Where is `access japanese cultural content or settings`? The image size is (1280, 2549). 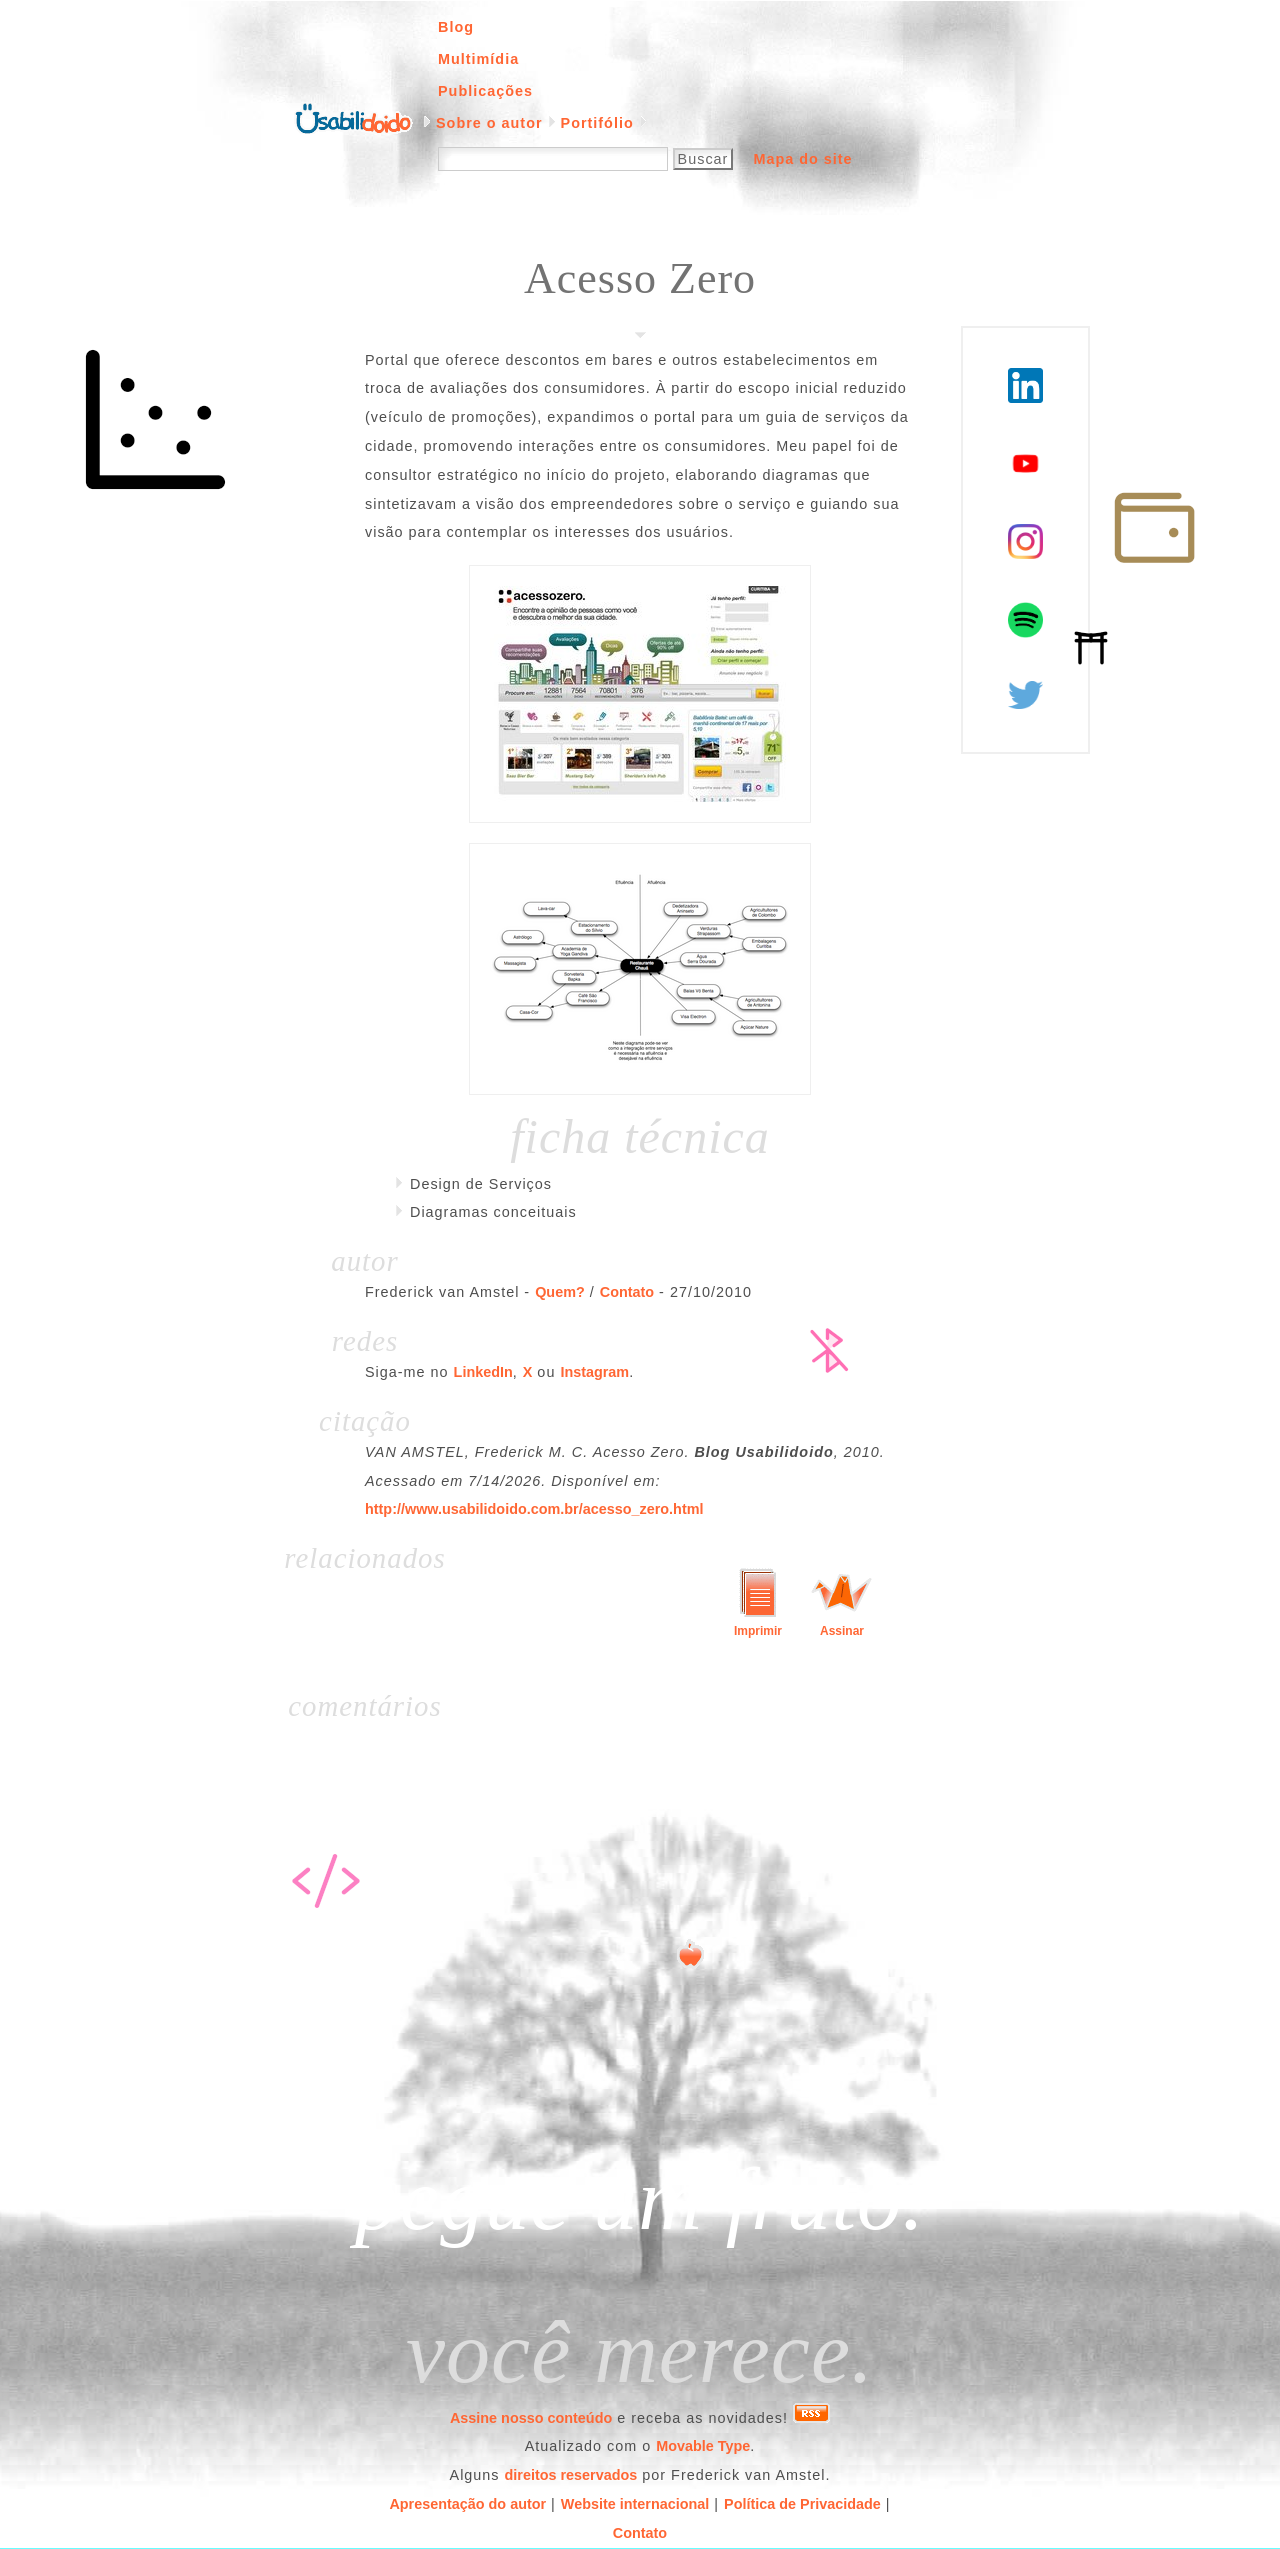 access japanese cultural content or settings is located at coordinates (1091, 648).